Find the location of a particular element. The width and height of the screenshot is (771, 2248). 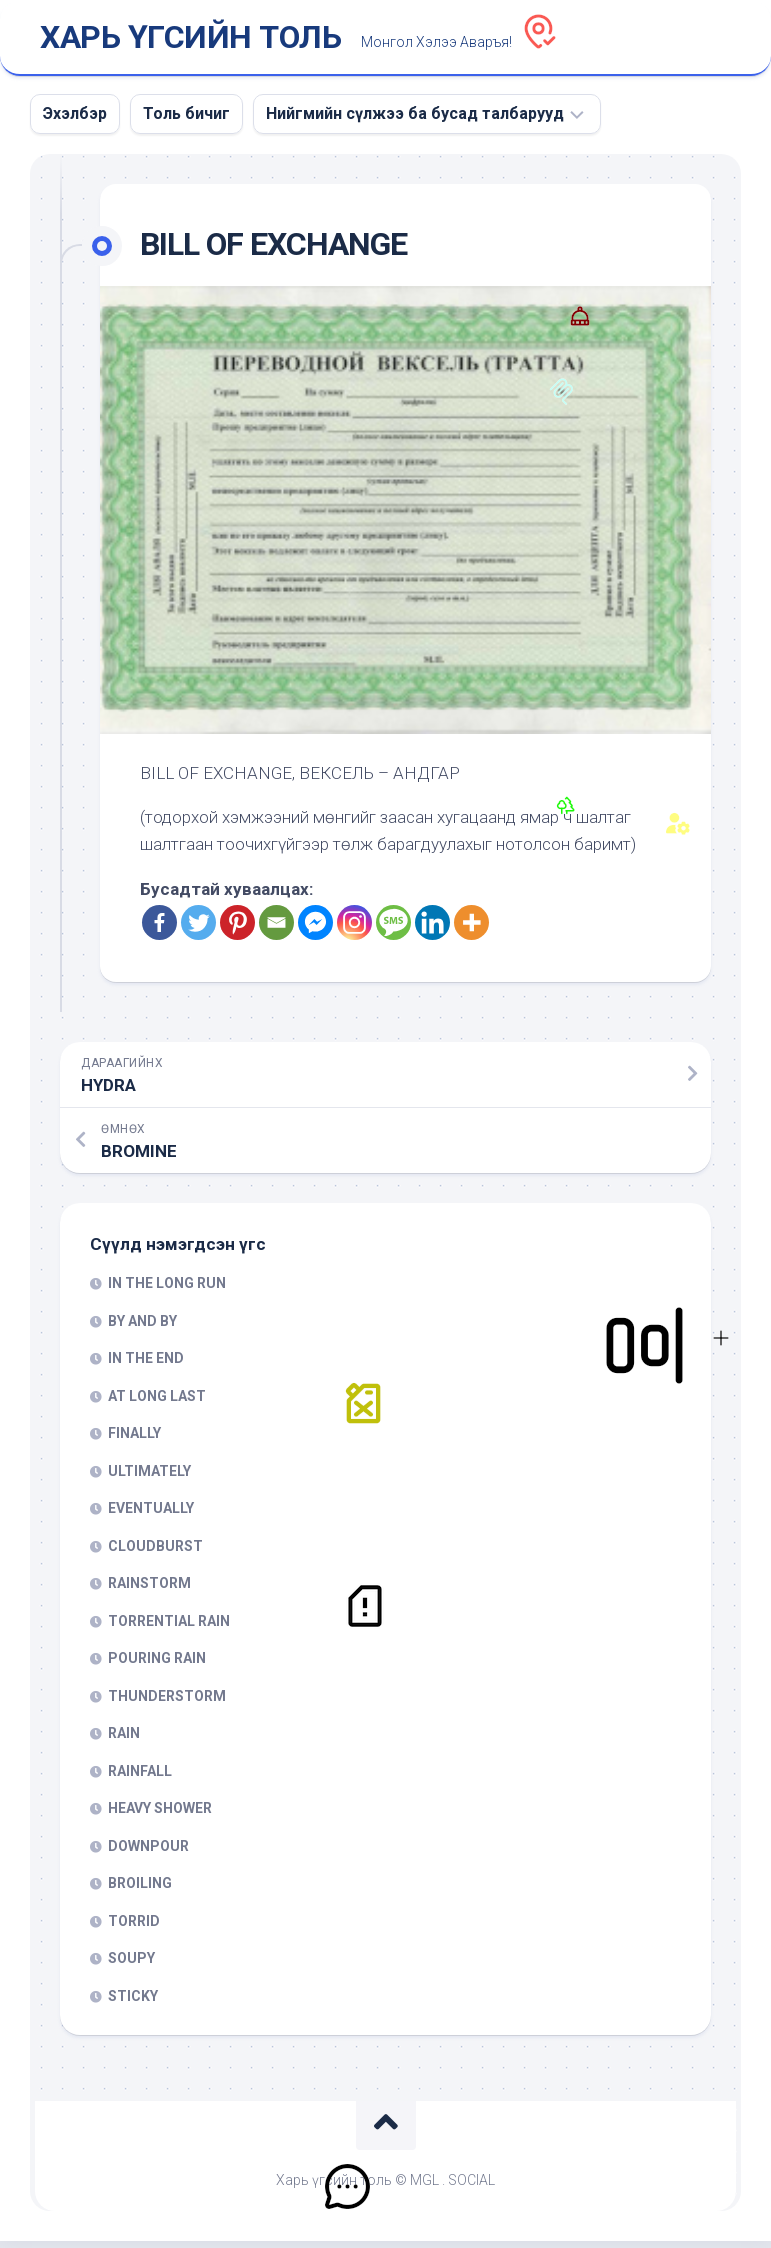

connect to model context protocol services is located at coordinates (561, 391).